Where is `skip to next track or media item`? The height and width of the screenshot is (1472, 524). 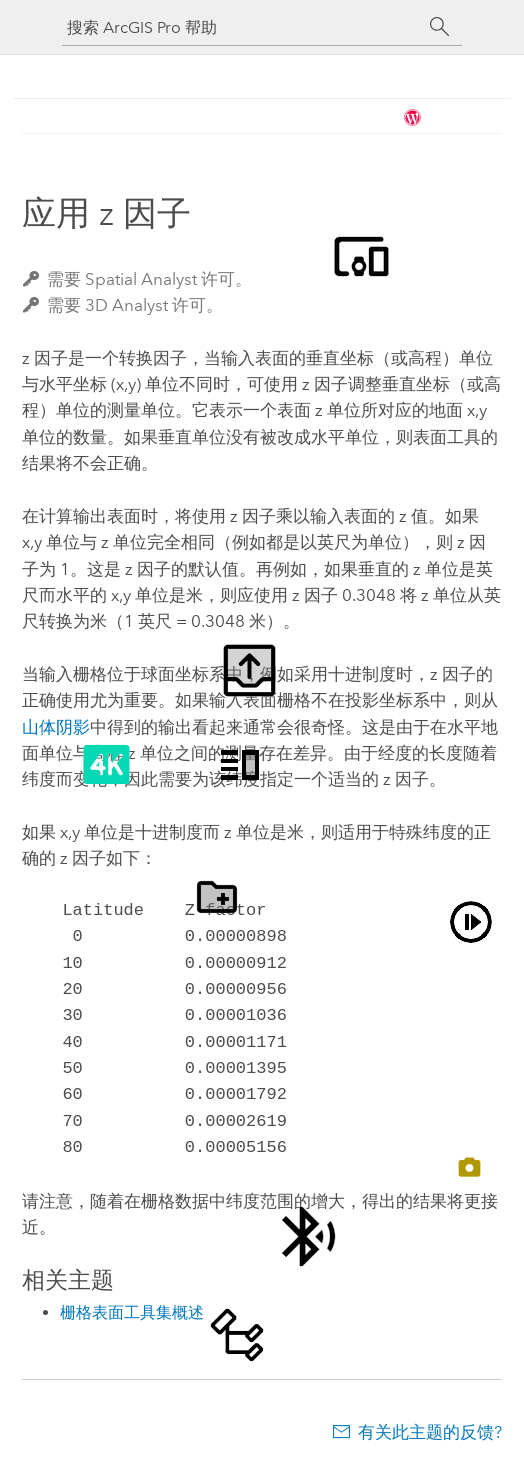
skip to next track or media item is located at coordinates (471, 922).